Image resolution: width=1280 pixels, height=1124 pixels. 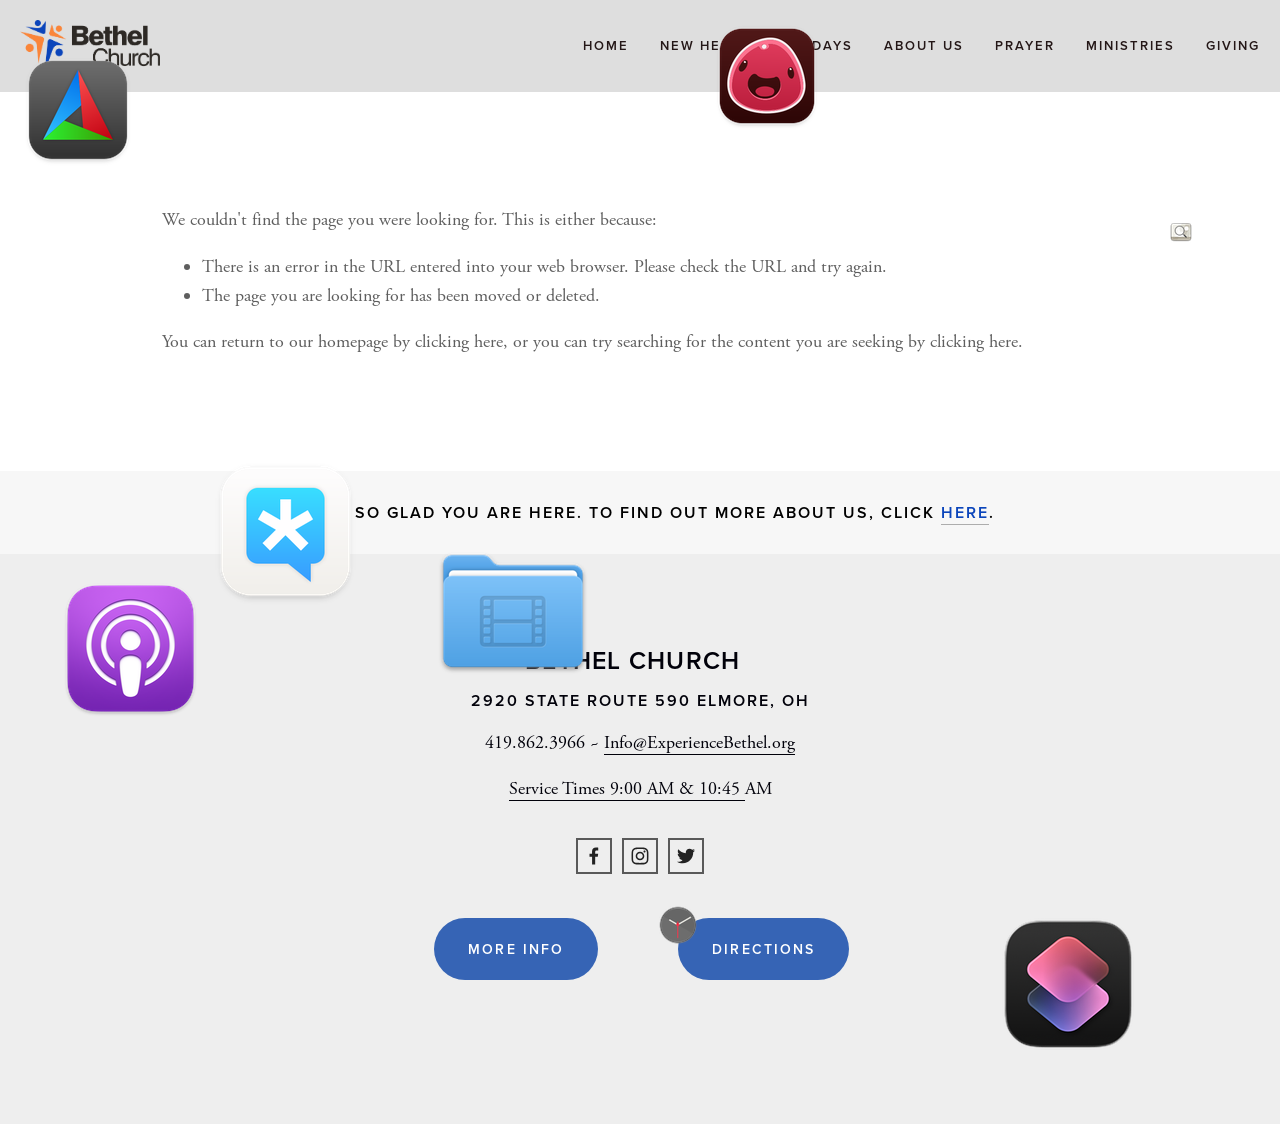 What do you see at coordinates (1181, 232) in the screenshot?
I see `open eye of gnome image viewer` at bounding box center [1181, 232].